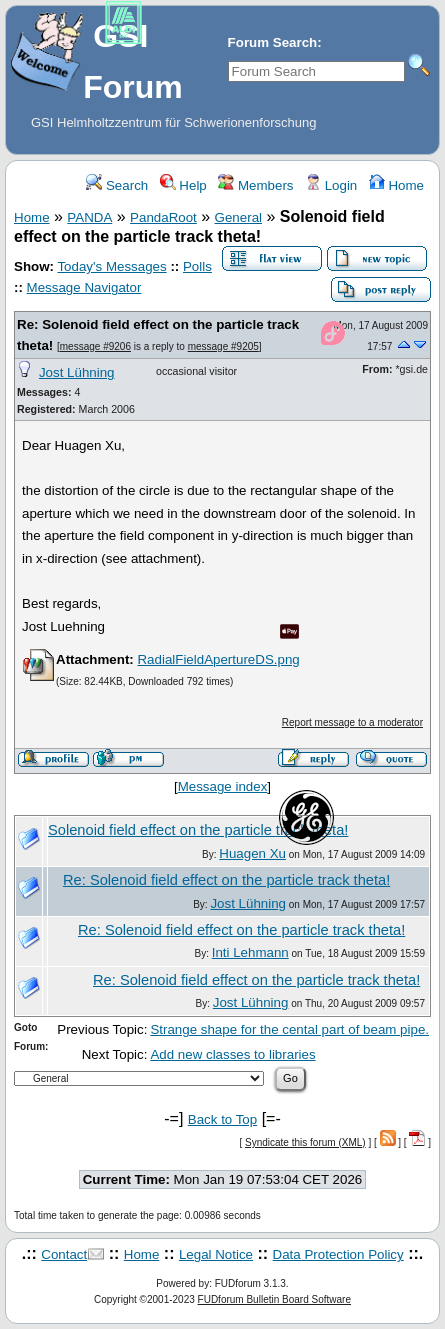 The image size is (445, 1329). Describe the element at coordinates (289, 631) in the screenshot. I see `pay with Apple Pay` at that location.